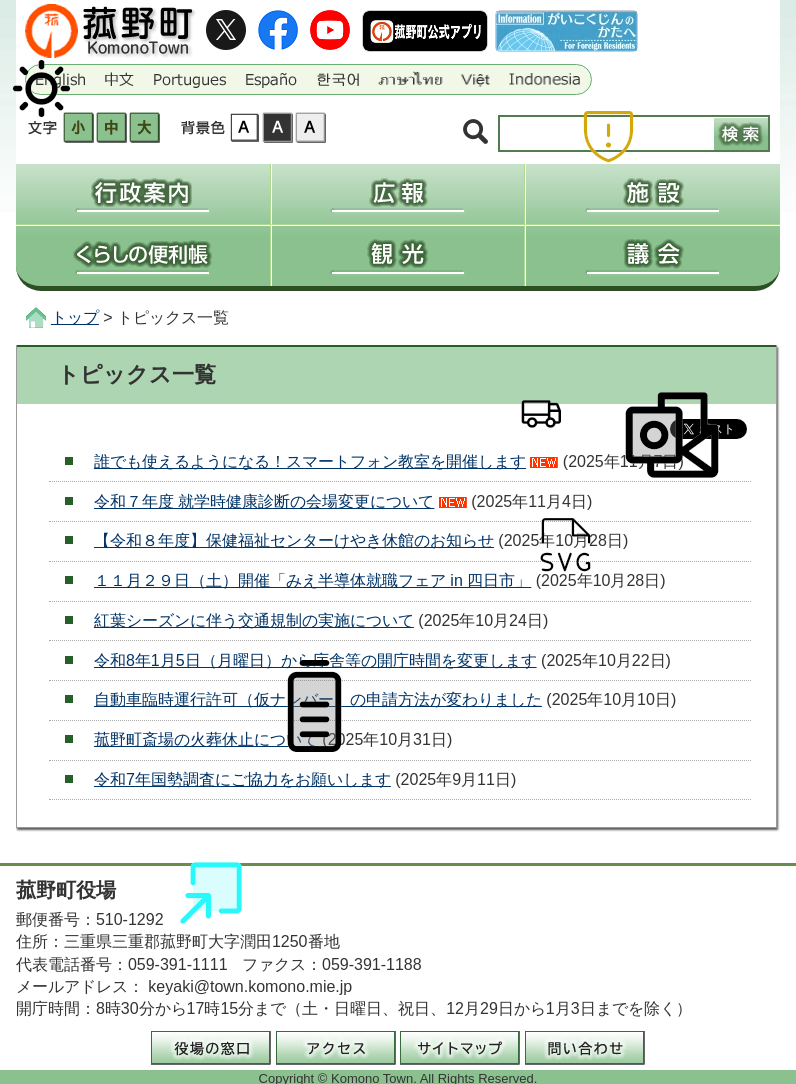 The height and width of the screenshot is (1084, 796). What do you see at coordinates (672, 435) in the screenshot?
I see `open microsoft outlook email app` at bounding box center [672, 435].